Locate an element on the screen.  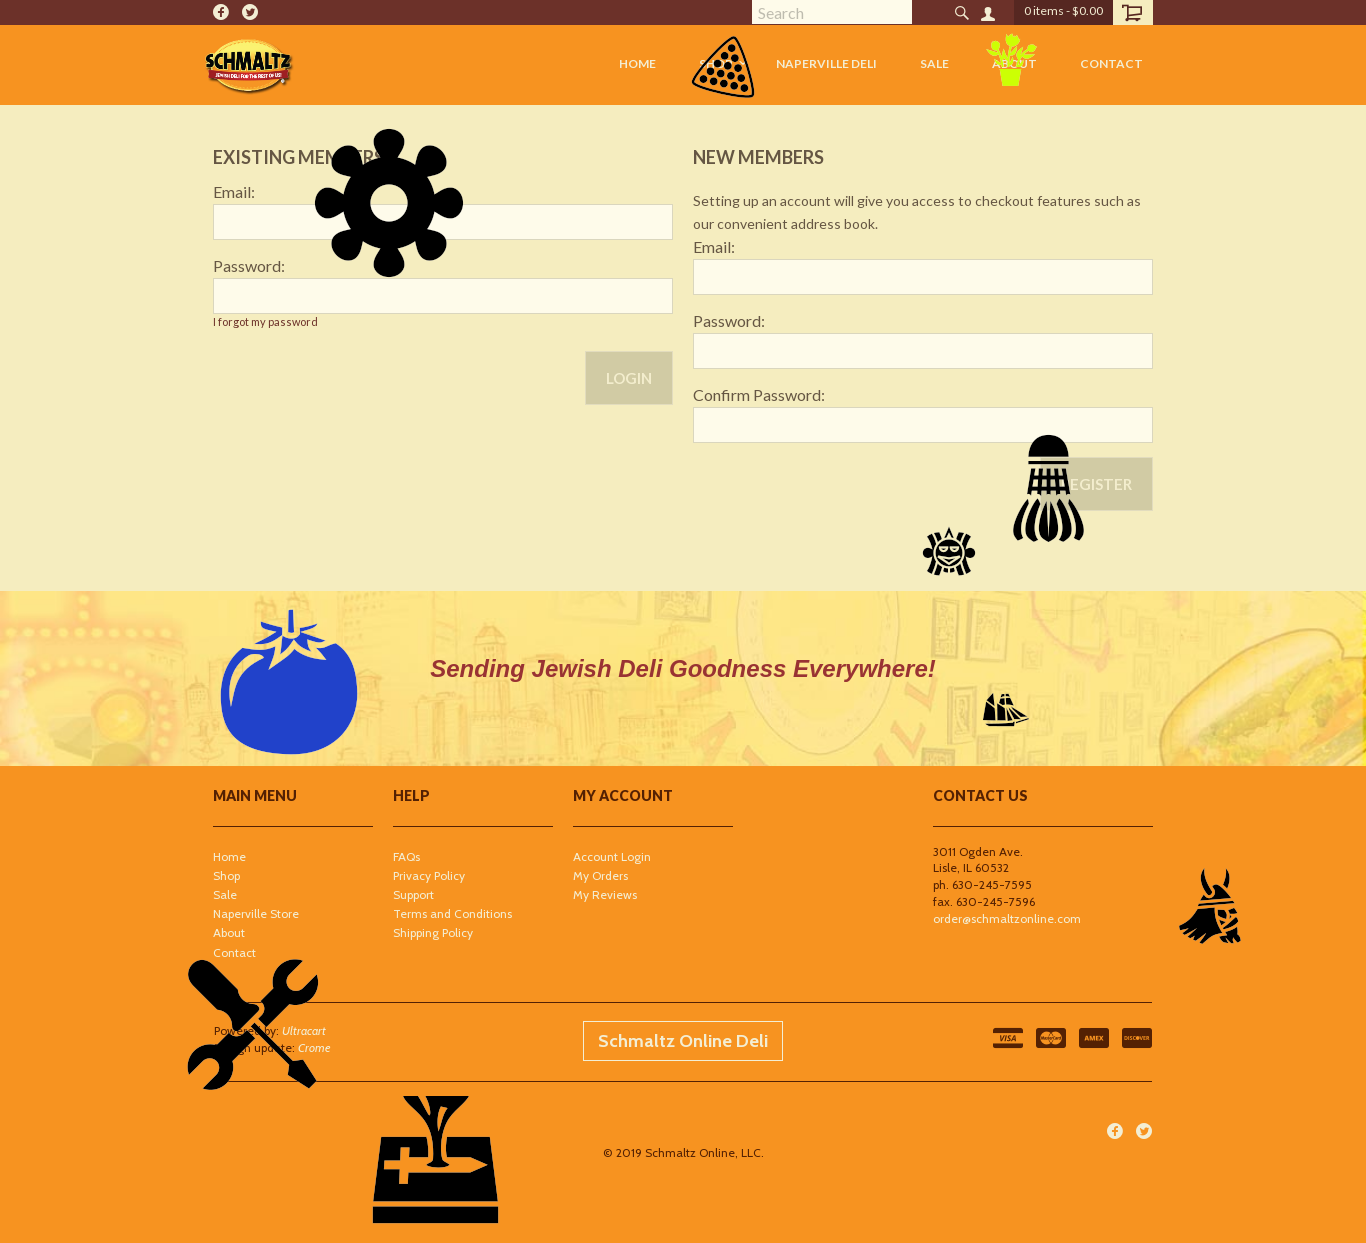
indicates slow processing or loading state is located at coordinates (389, 203).